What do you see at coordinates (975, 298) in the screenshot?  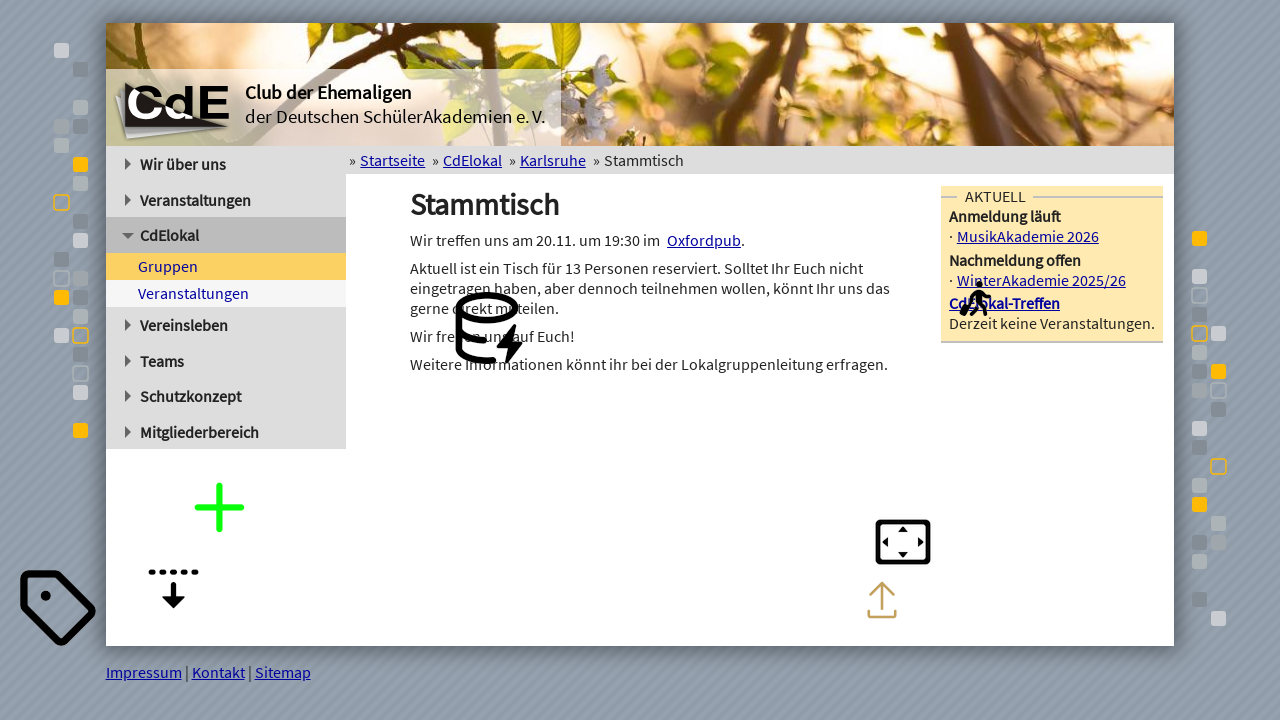 I see `indicates travel or transportation section` at bounding box center [975, 298].